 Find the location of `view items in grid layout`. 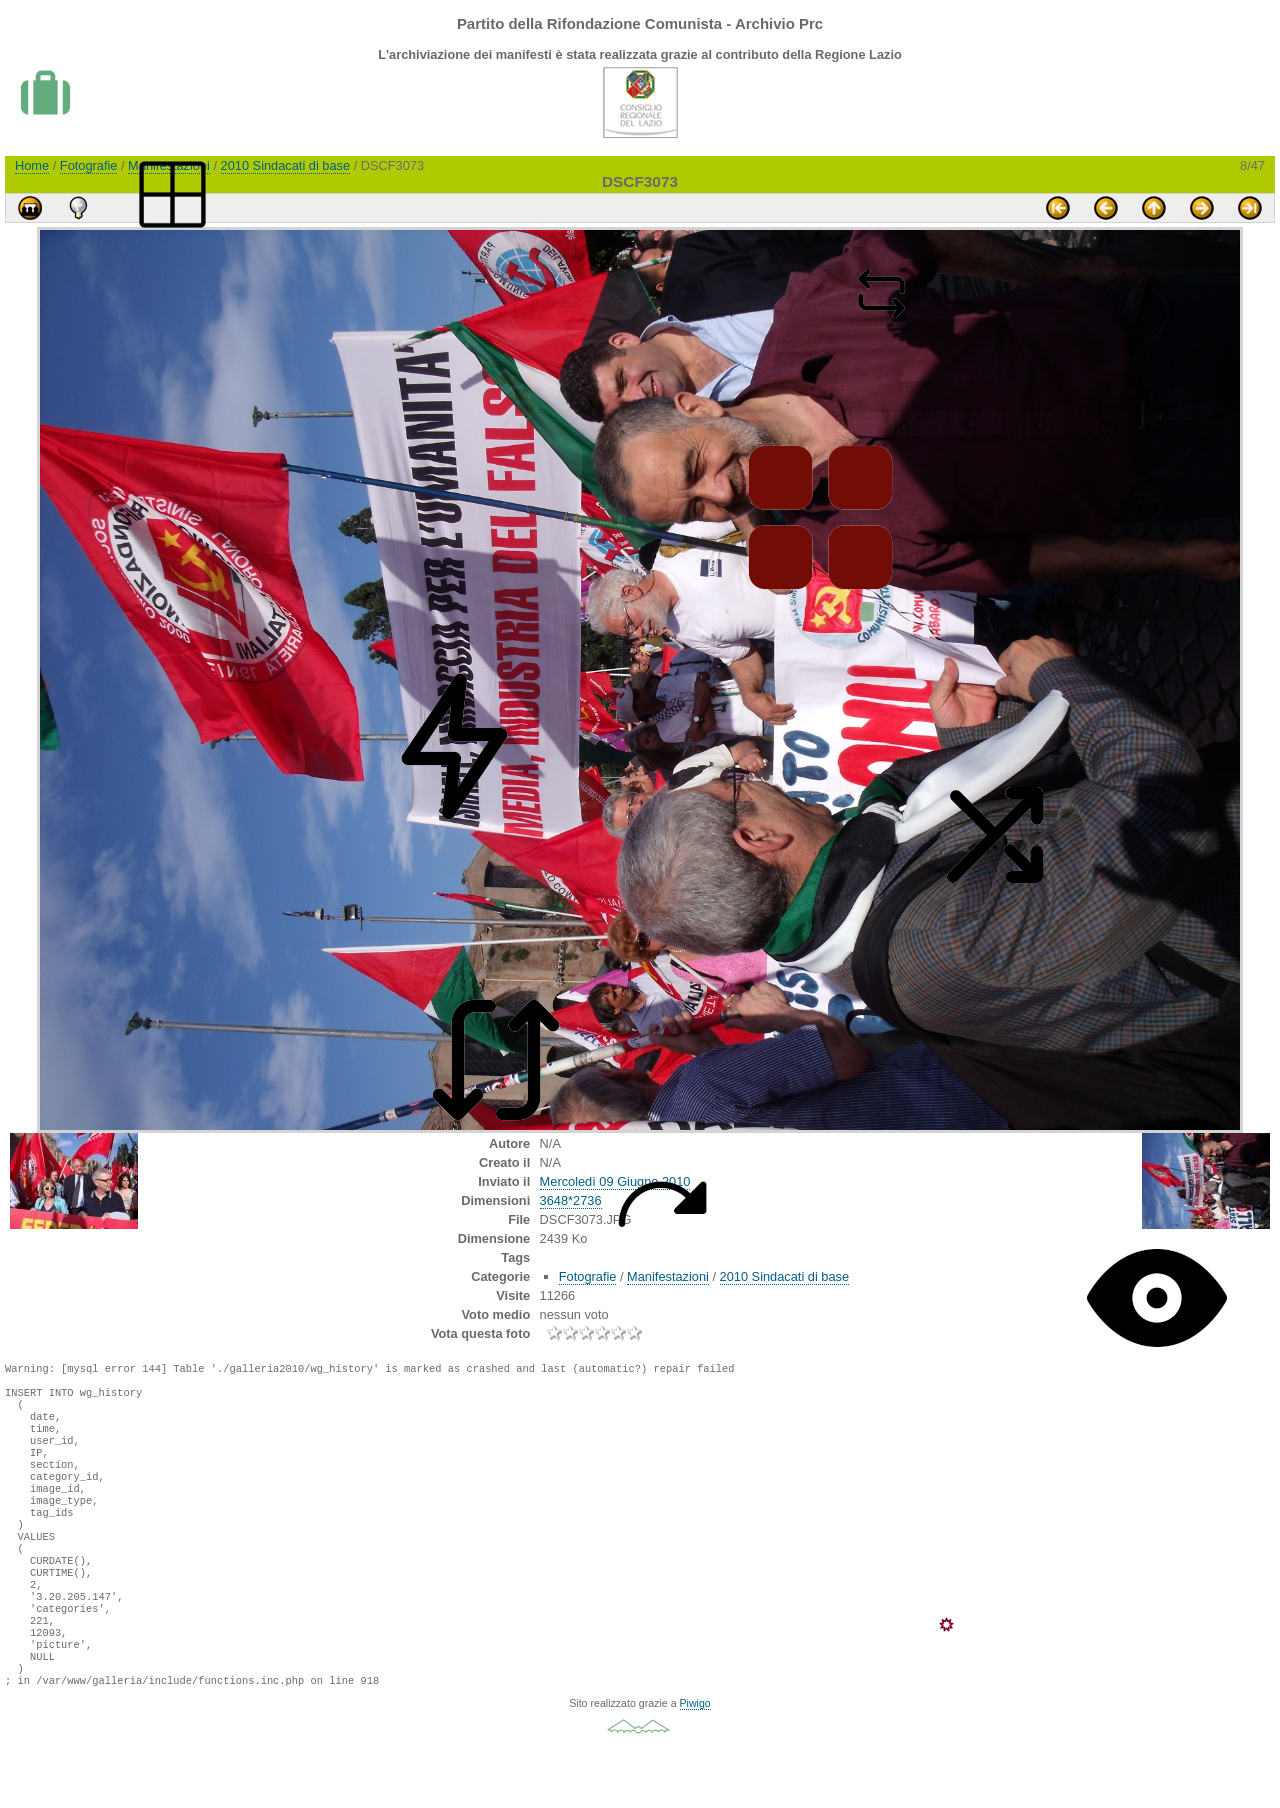

view items in grid layout is located at coordinates (172, 194).